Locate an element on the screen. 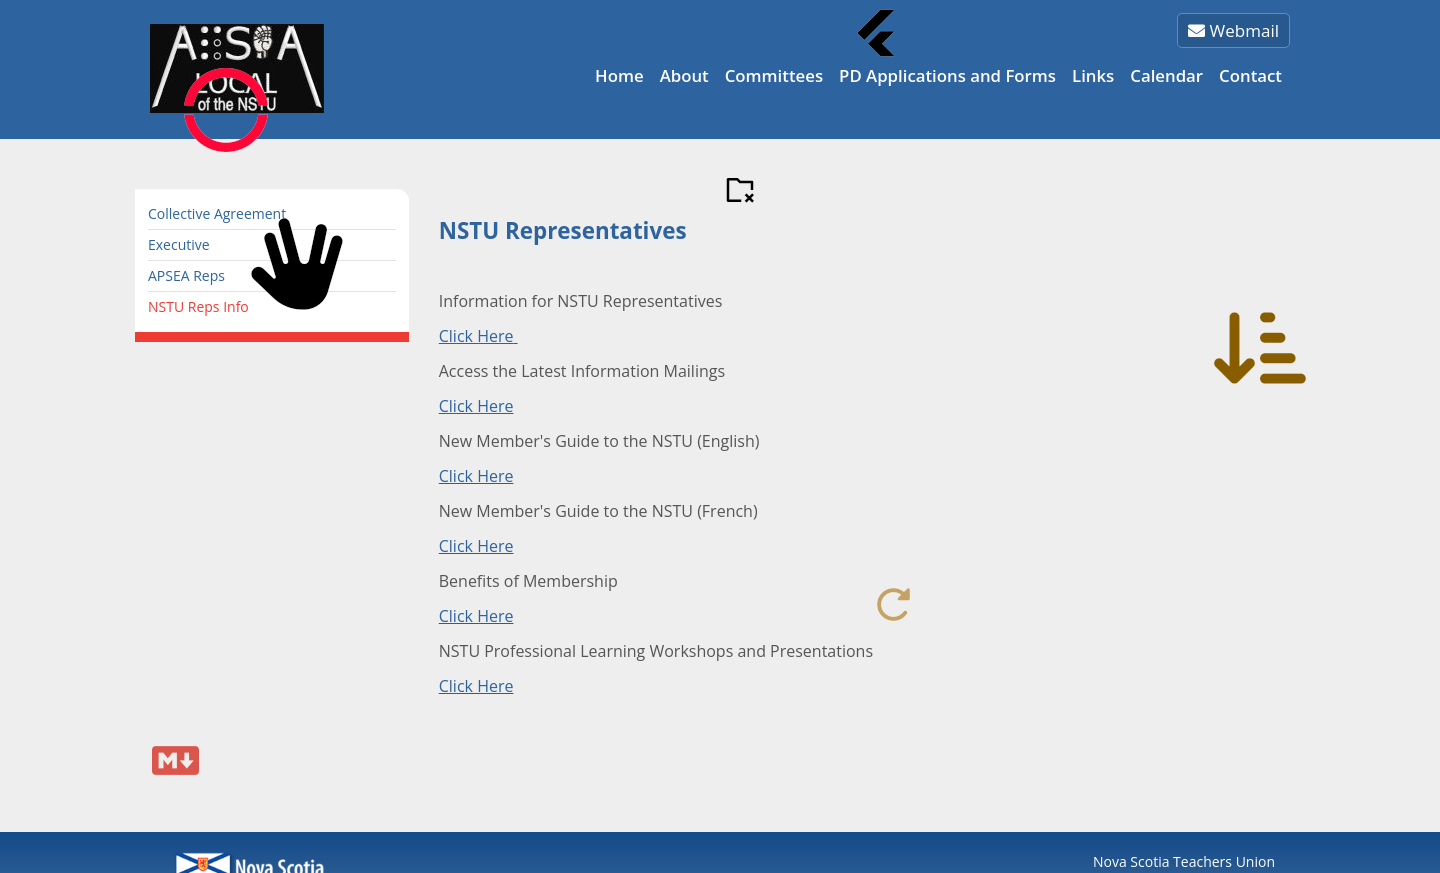 This screenshot has width=1440, height=873. send a vulcan salute or "live long and prosper" greeting is located at coordinates (297, 264).